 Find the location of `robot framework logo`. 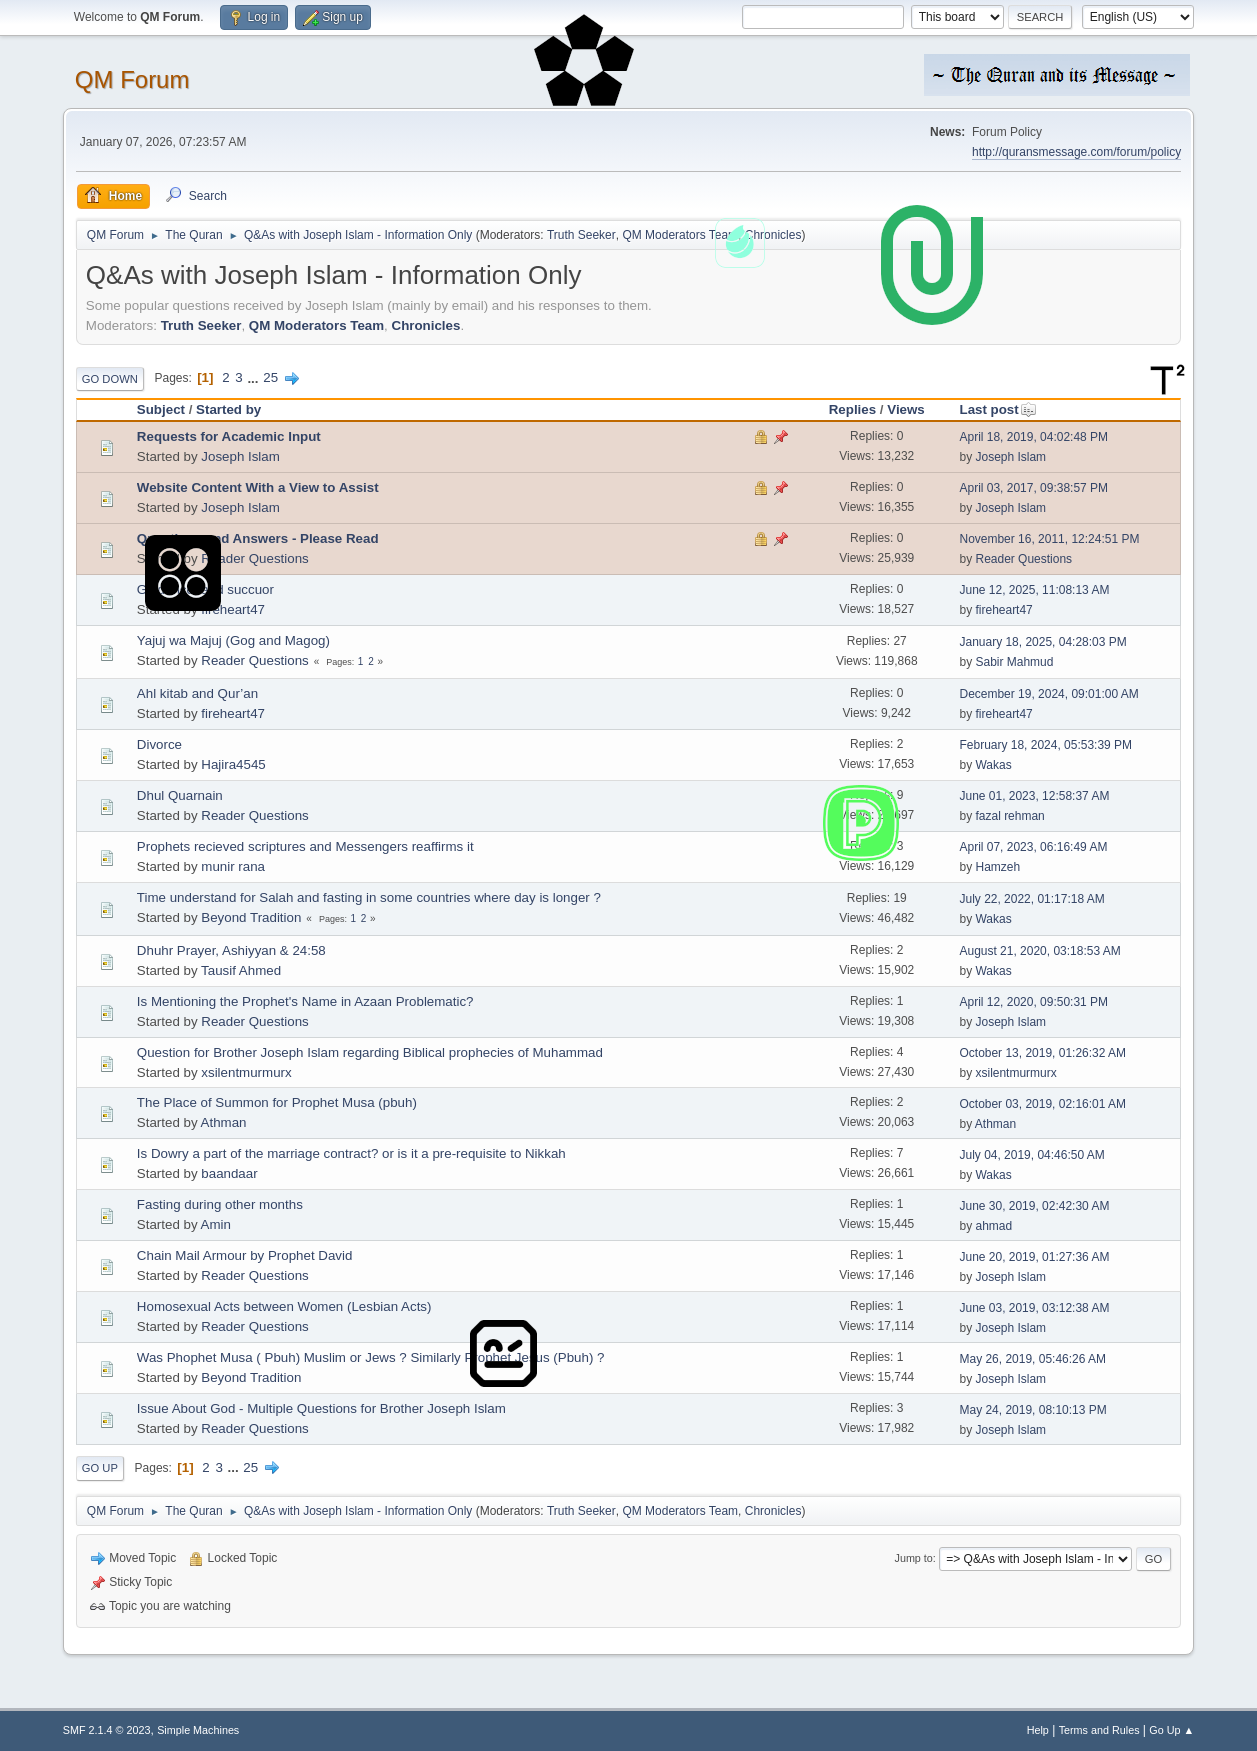

robot framework logo is located at coordinates (503, 1353).